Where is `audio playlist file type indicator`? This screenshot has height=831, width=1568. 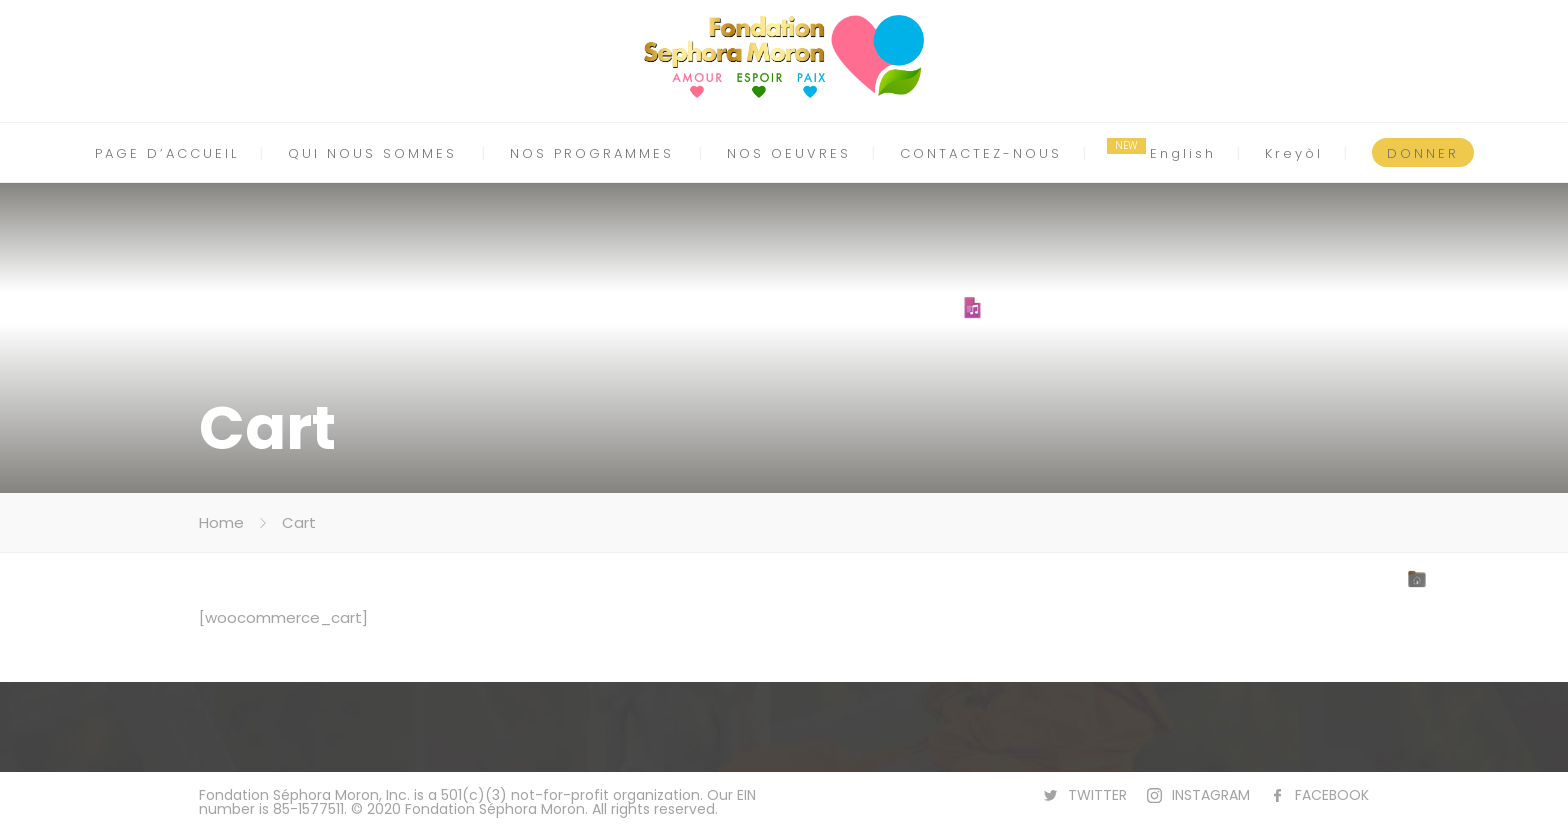
audio playlist file type indicator is located at coordinates (972, 307).